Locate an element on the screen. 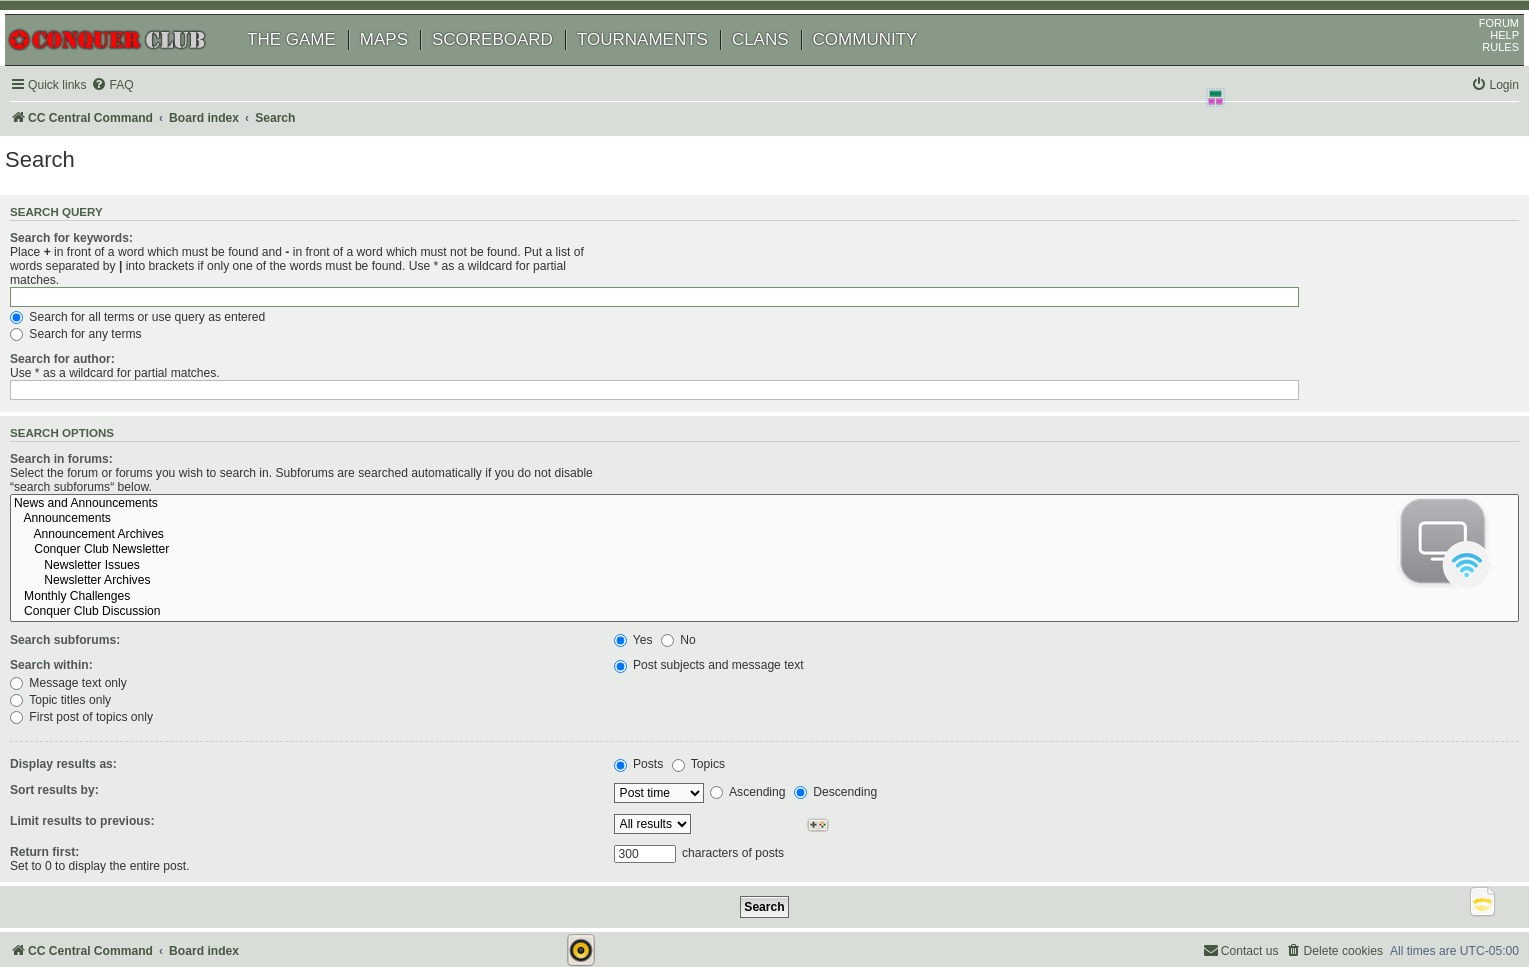  select all items in the current view is located at coordinates (1215, 97).